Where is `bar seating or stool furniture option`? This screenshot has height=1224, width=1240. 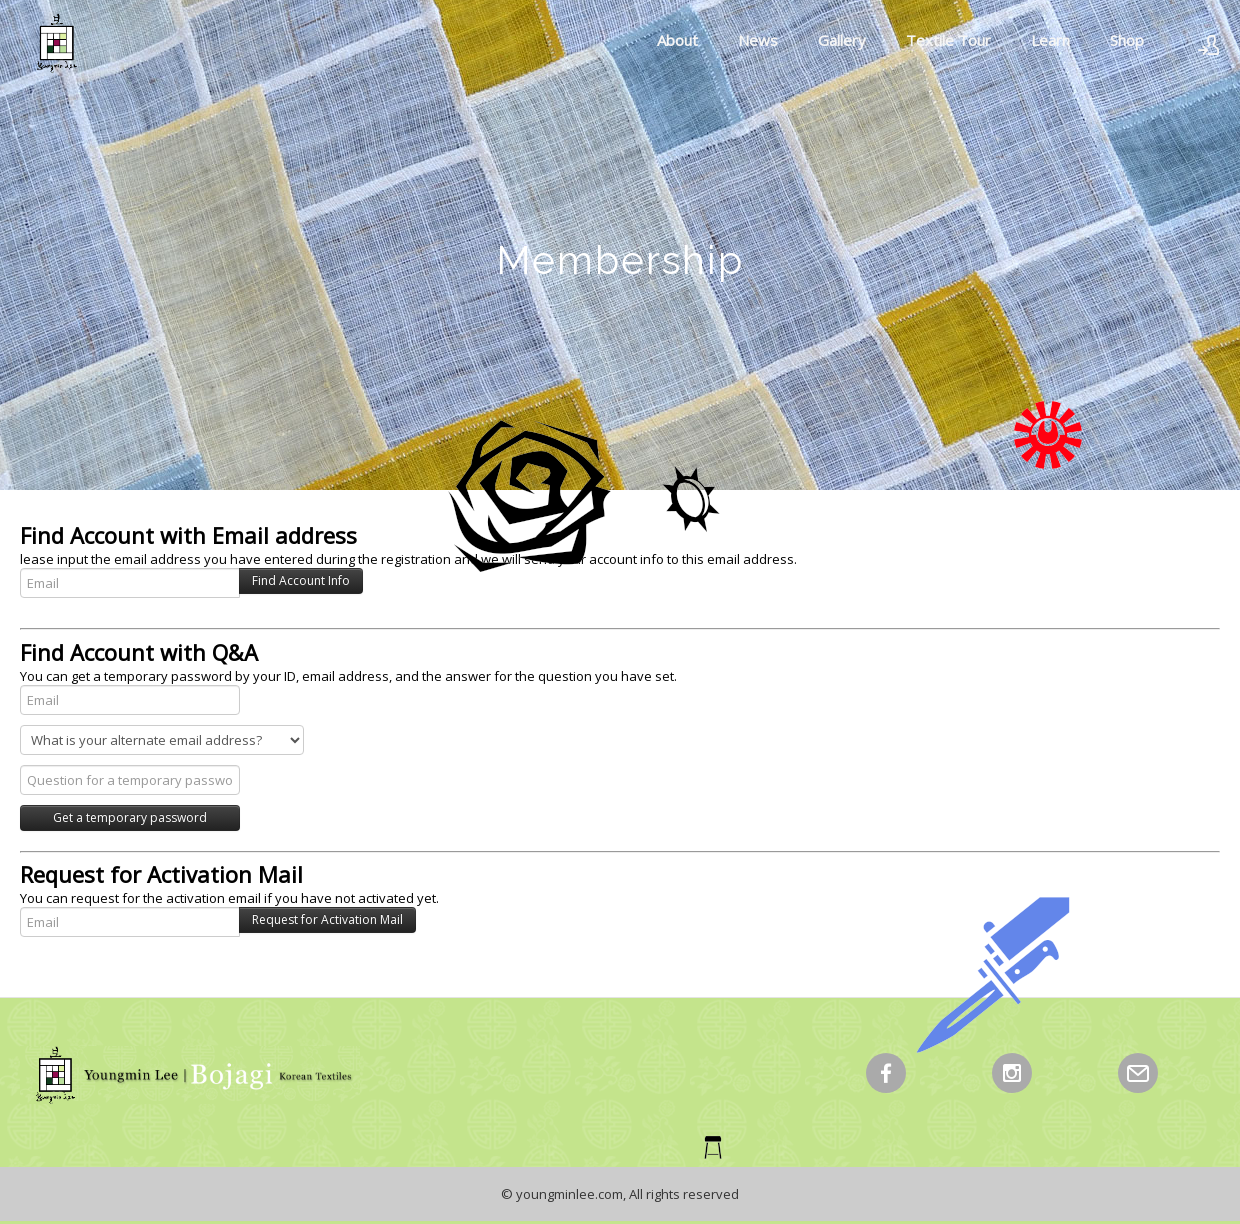 bar seating or stool furniture option is located at coordinates (713, 1147).